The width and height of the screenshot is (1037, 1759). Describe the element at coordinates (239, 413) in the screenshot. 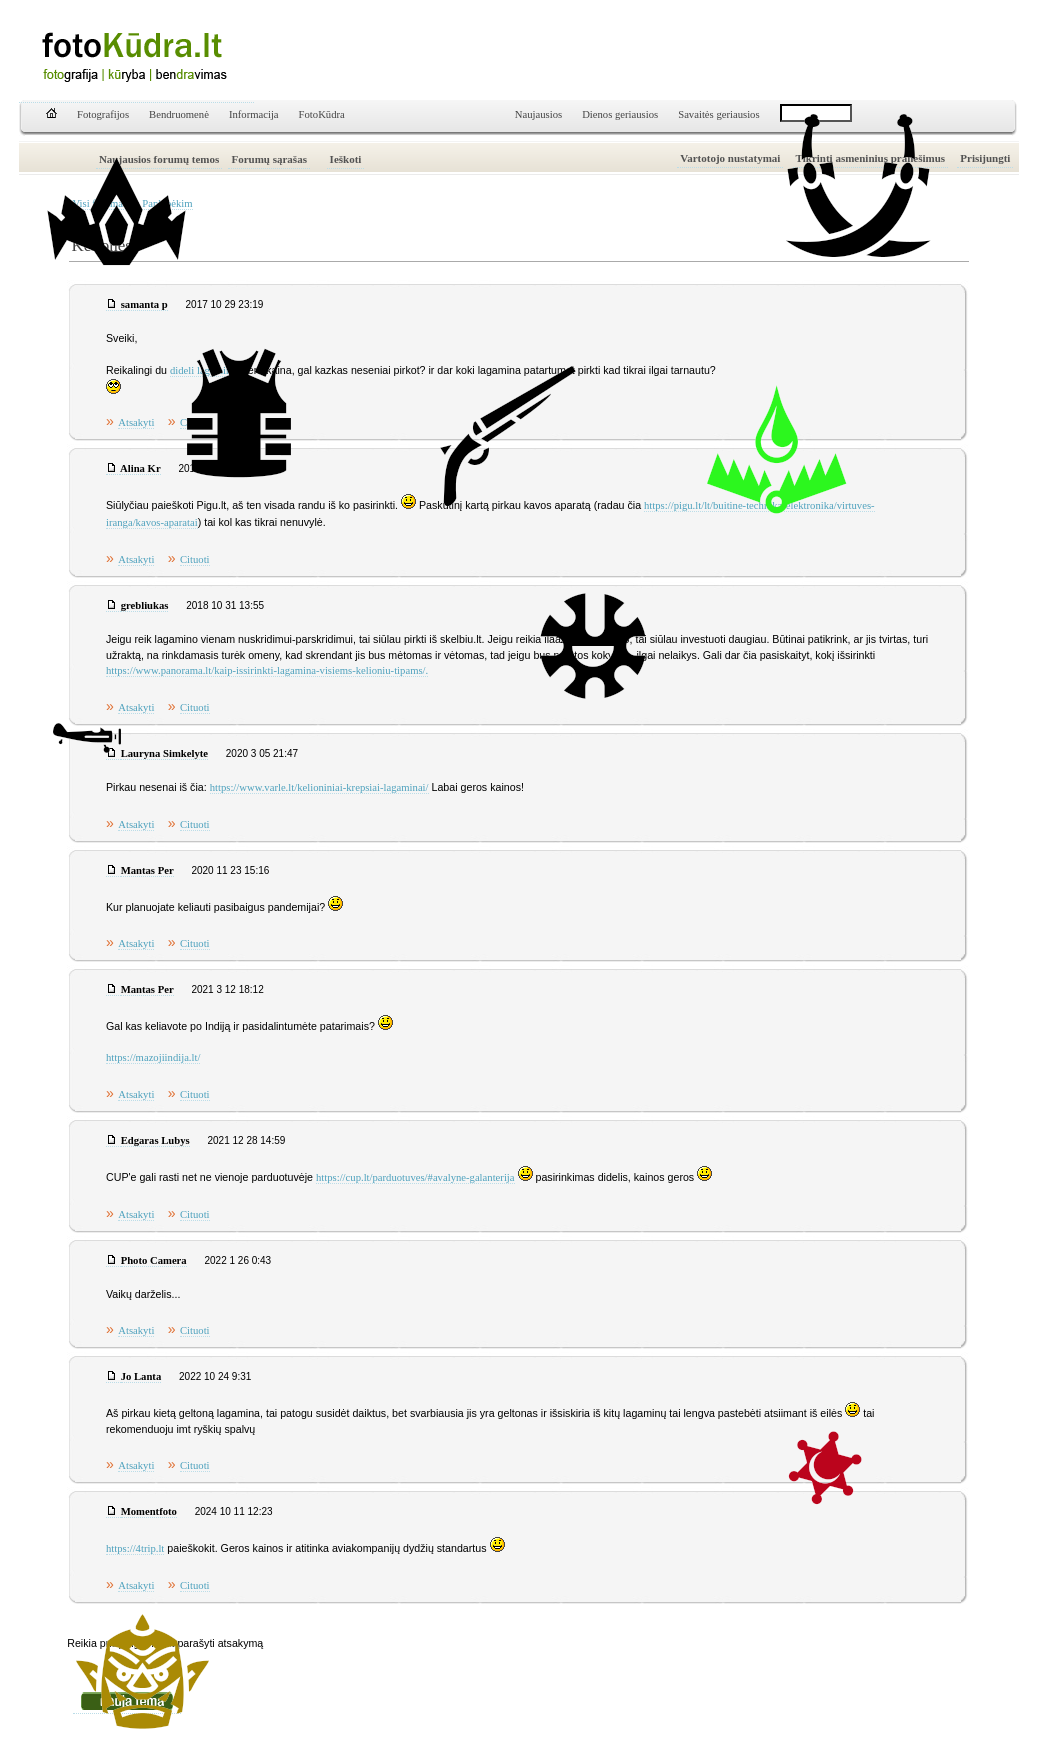

I see `equip body armor or protective gear` at that location.